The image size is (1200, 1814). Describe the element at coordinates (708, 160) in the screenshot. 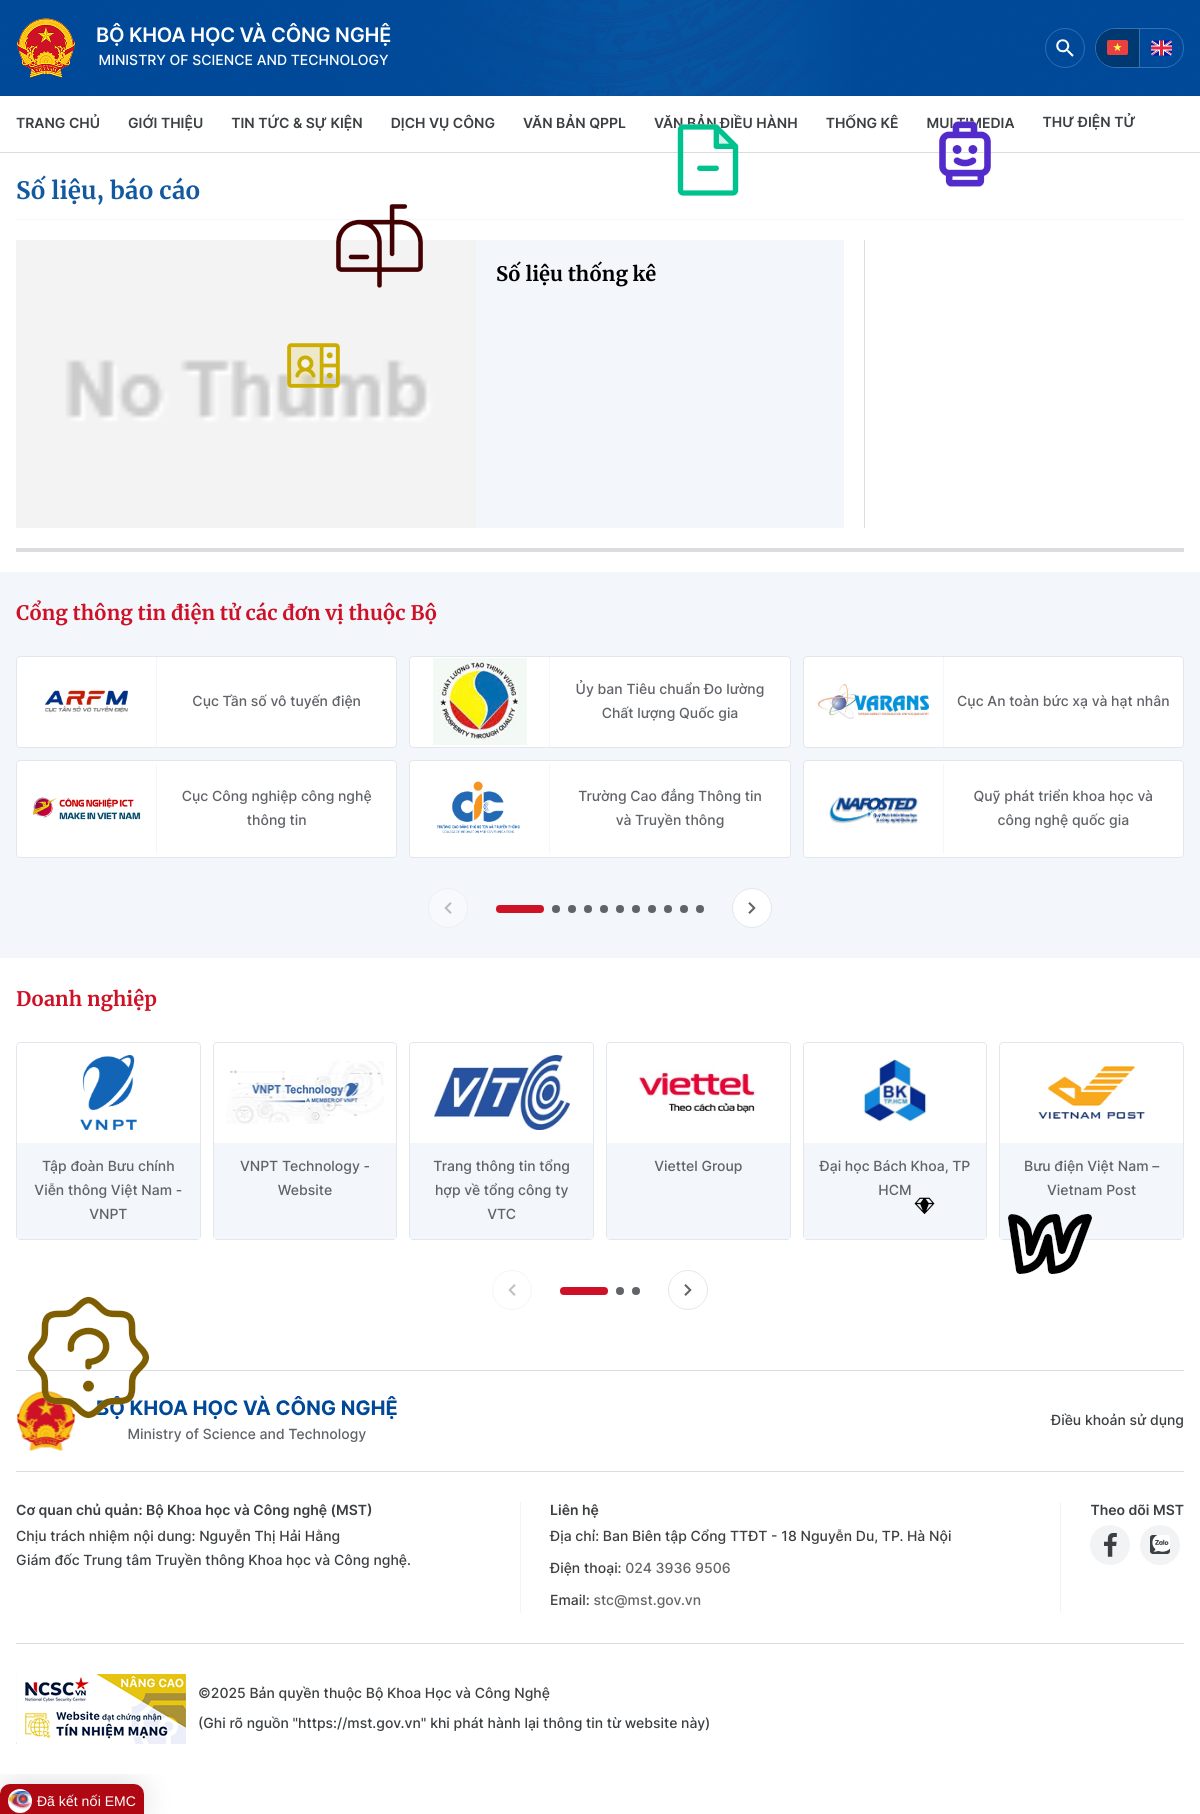

I see `remove a file from selection` at that location.